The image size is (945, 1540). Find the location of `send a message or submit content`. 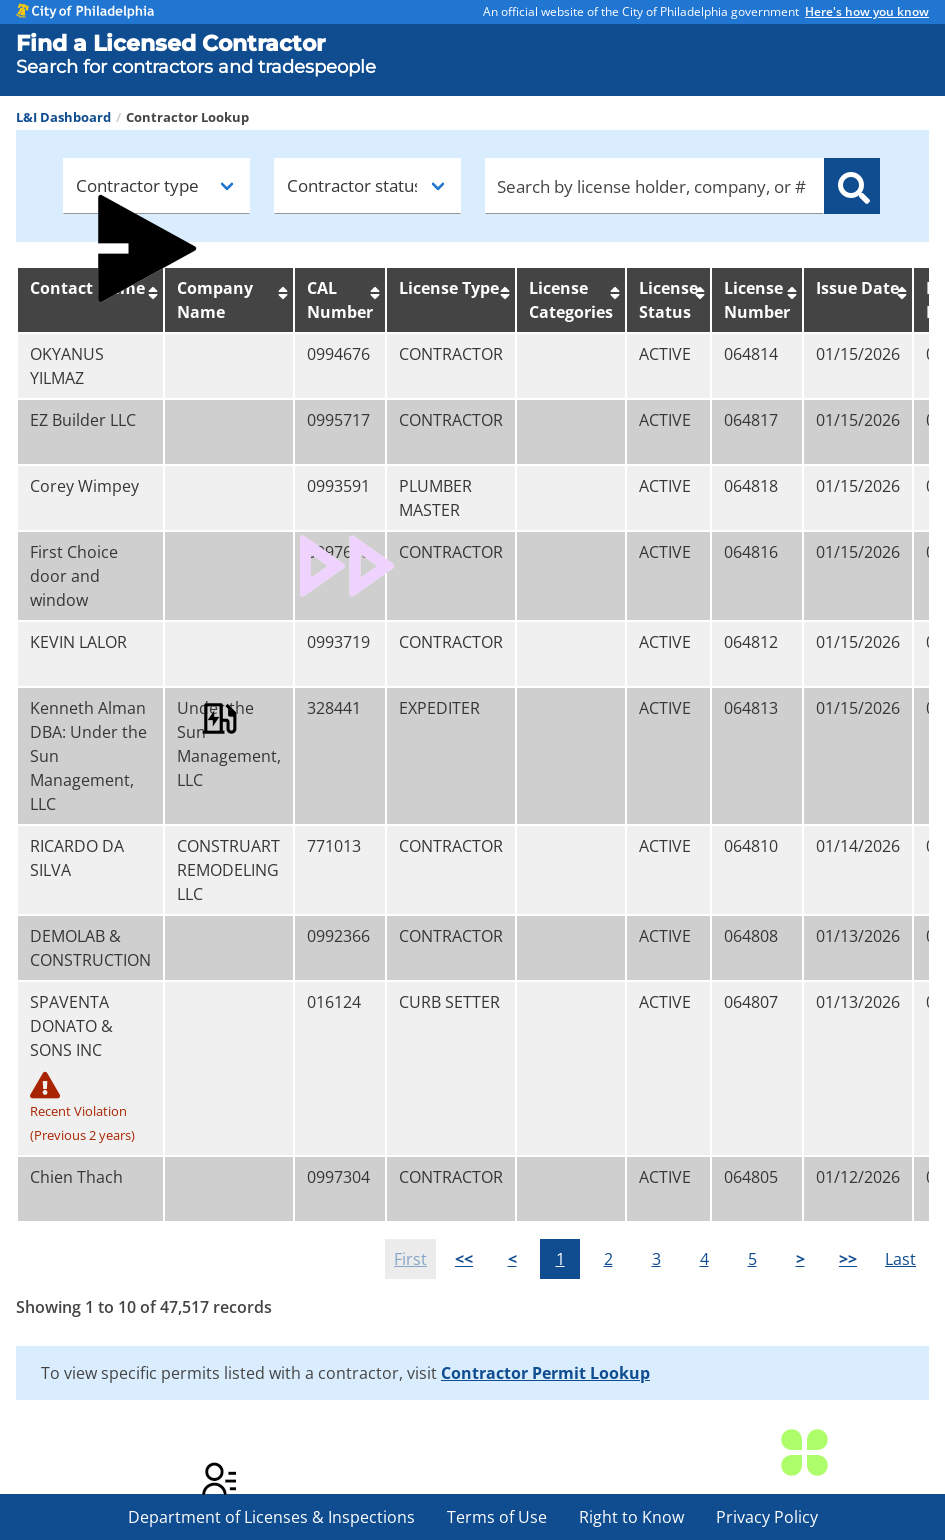

send a message or submit content is located at coordinates (143, 248).